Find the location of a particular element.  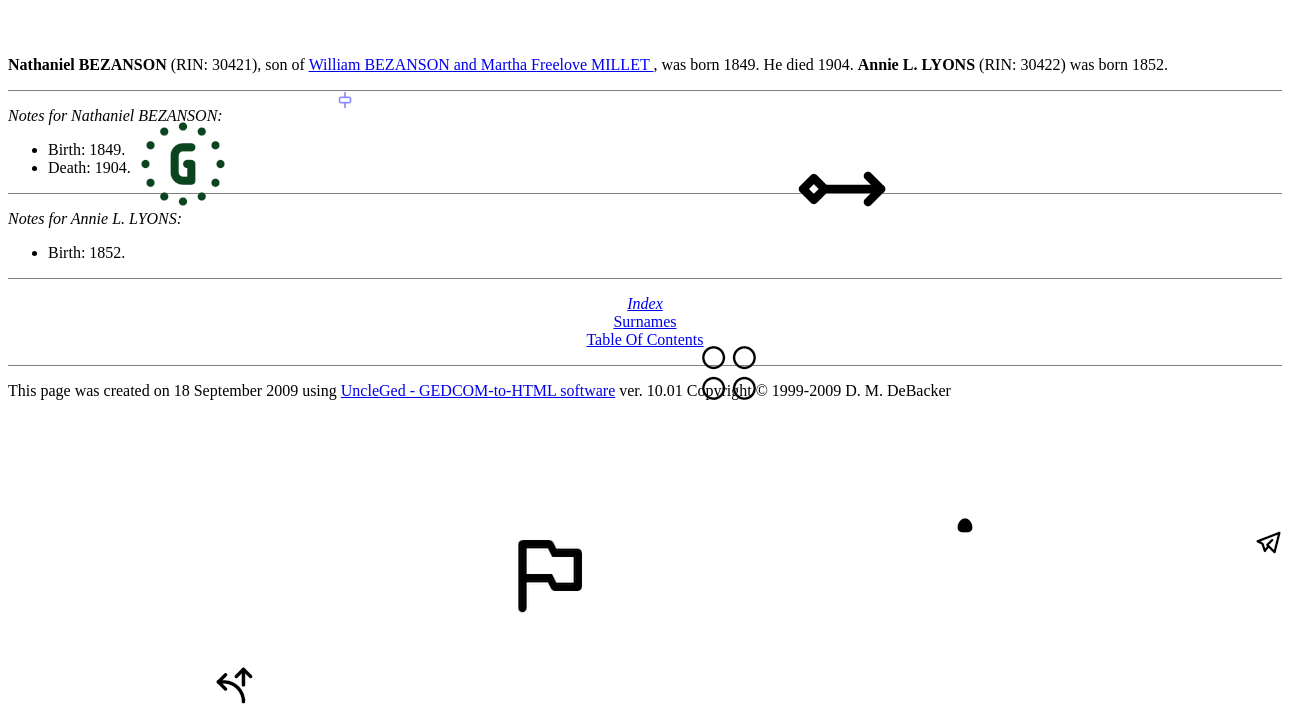

decorative blob shape element is located at coordinates (965, 525).